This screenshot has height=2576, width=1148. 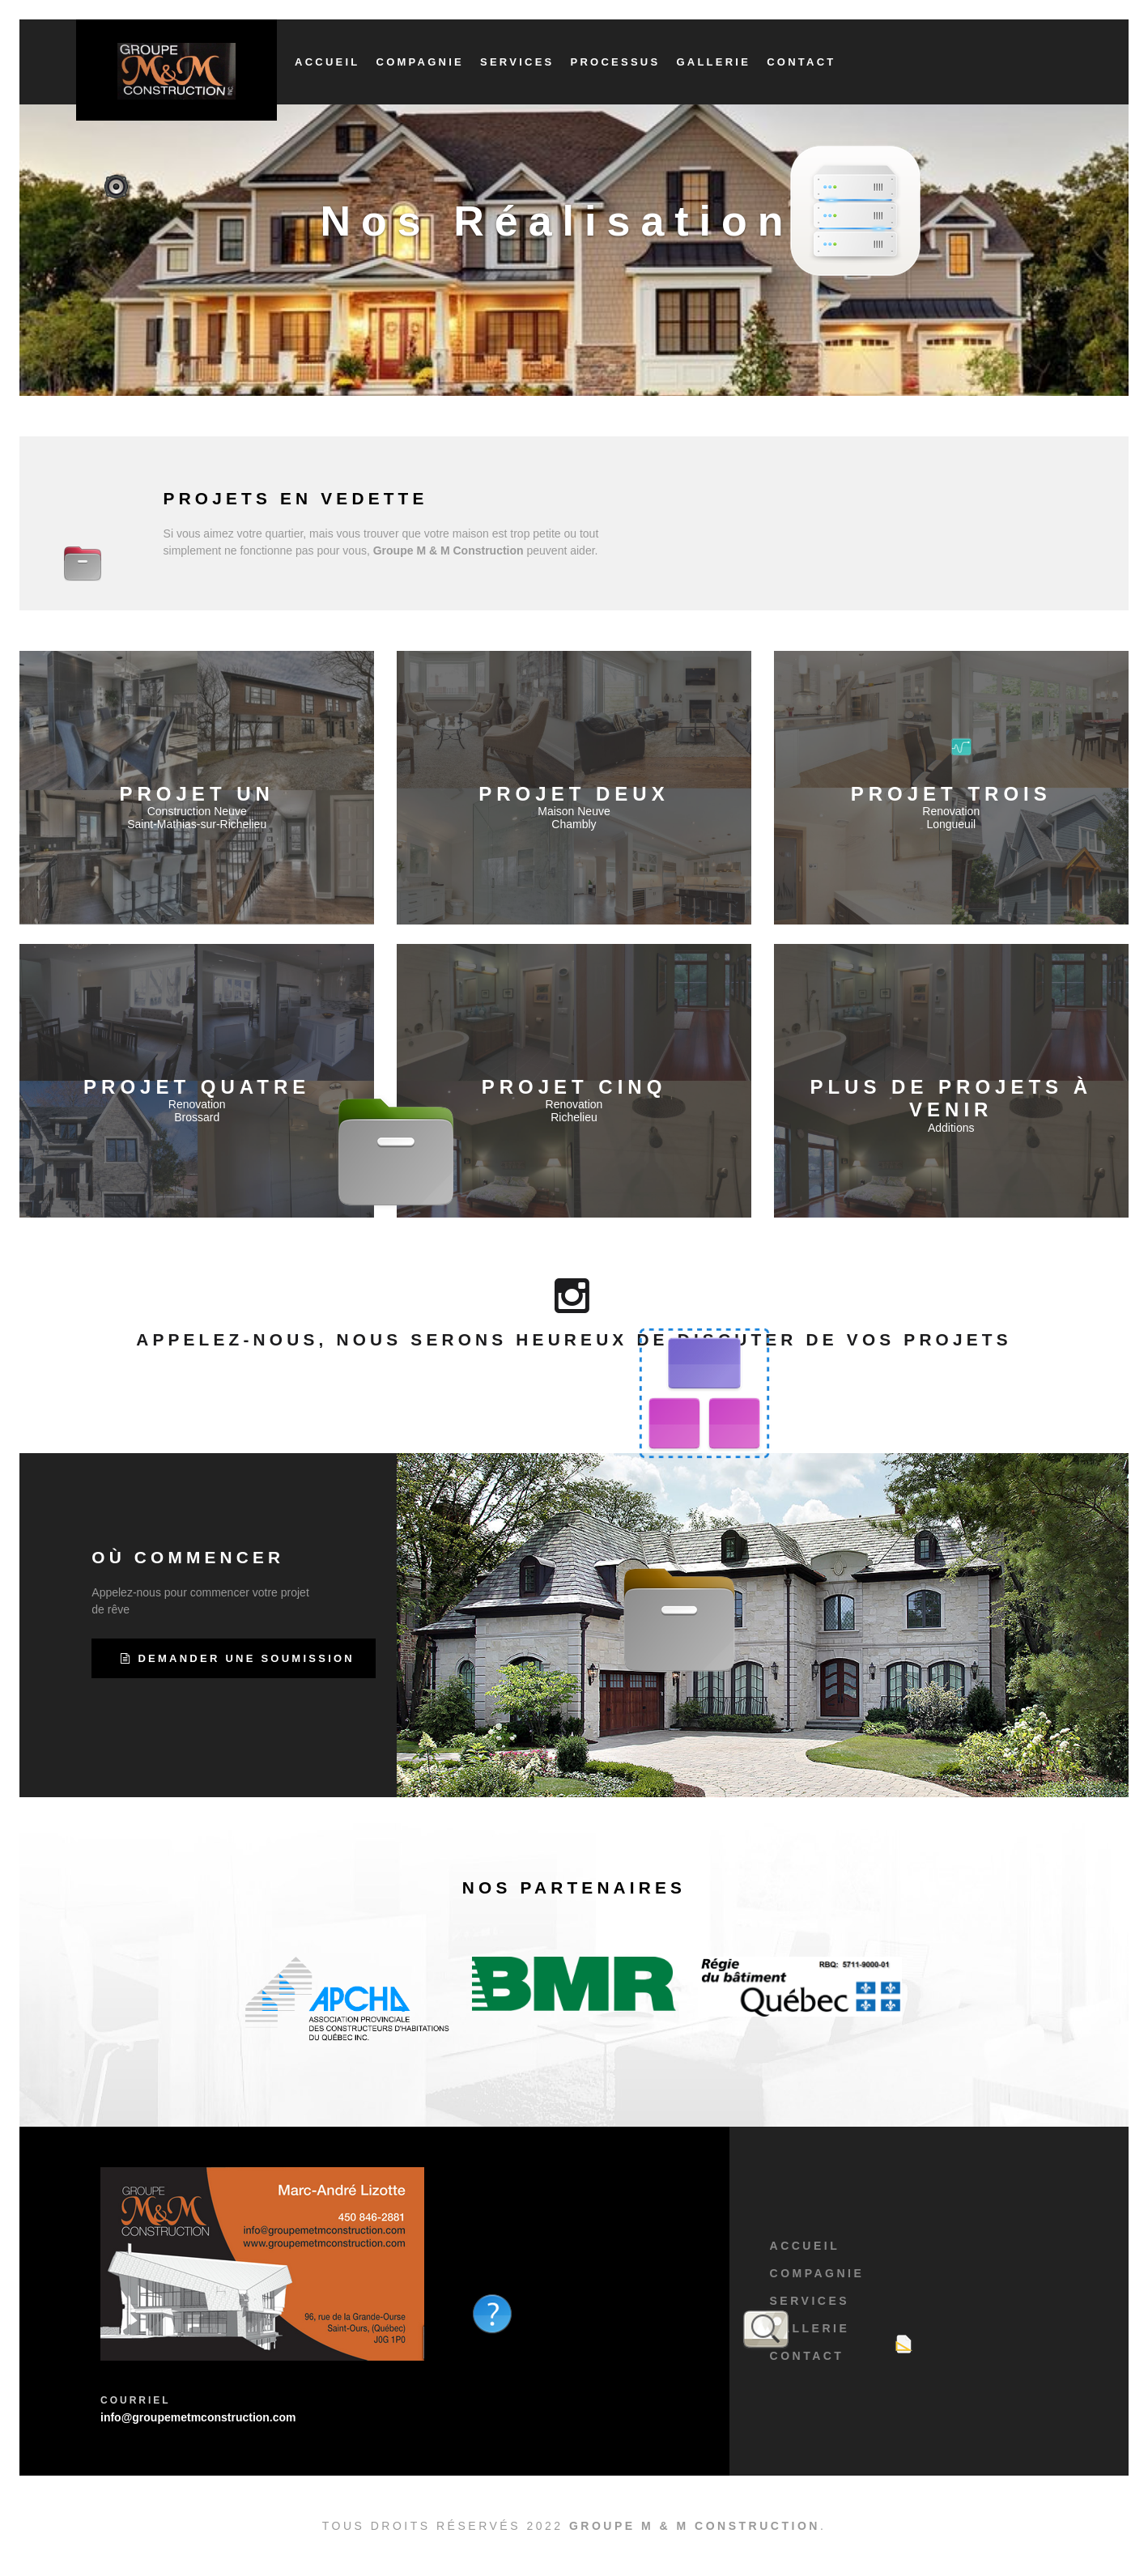 What do you see at coordinates (704, 1393) in the screenshot?
I see `select all items in the current view` at bounding box center [704, 1393].